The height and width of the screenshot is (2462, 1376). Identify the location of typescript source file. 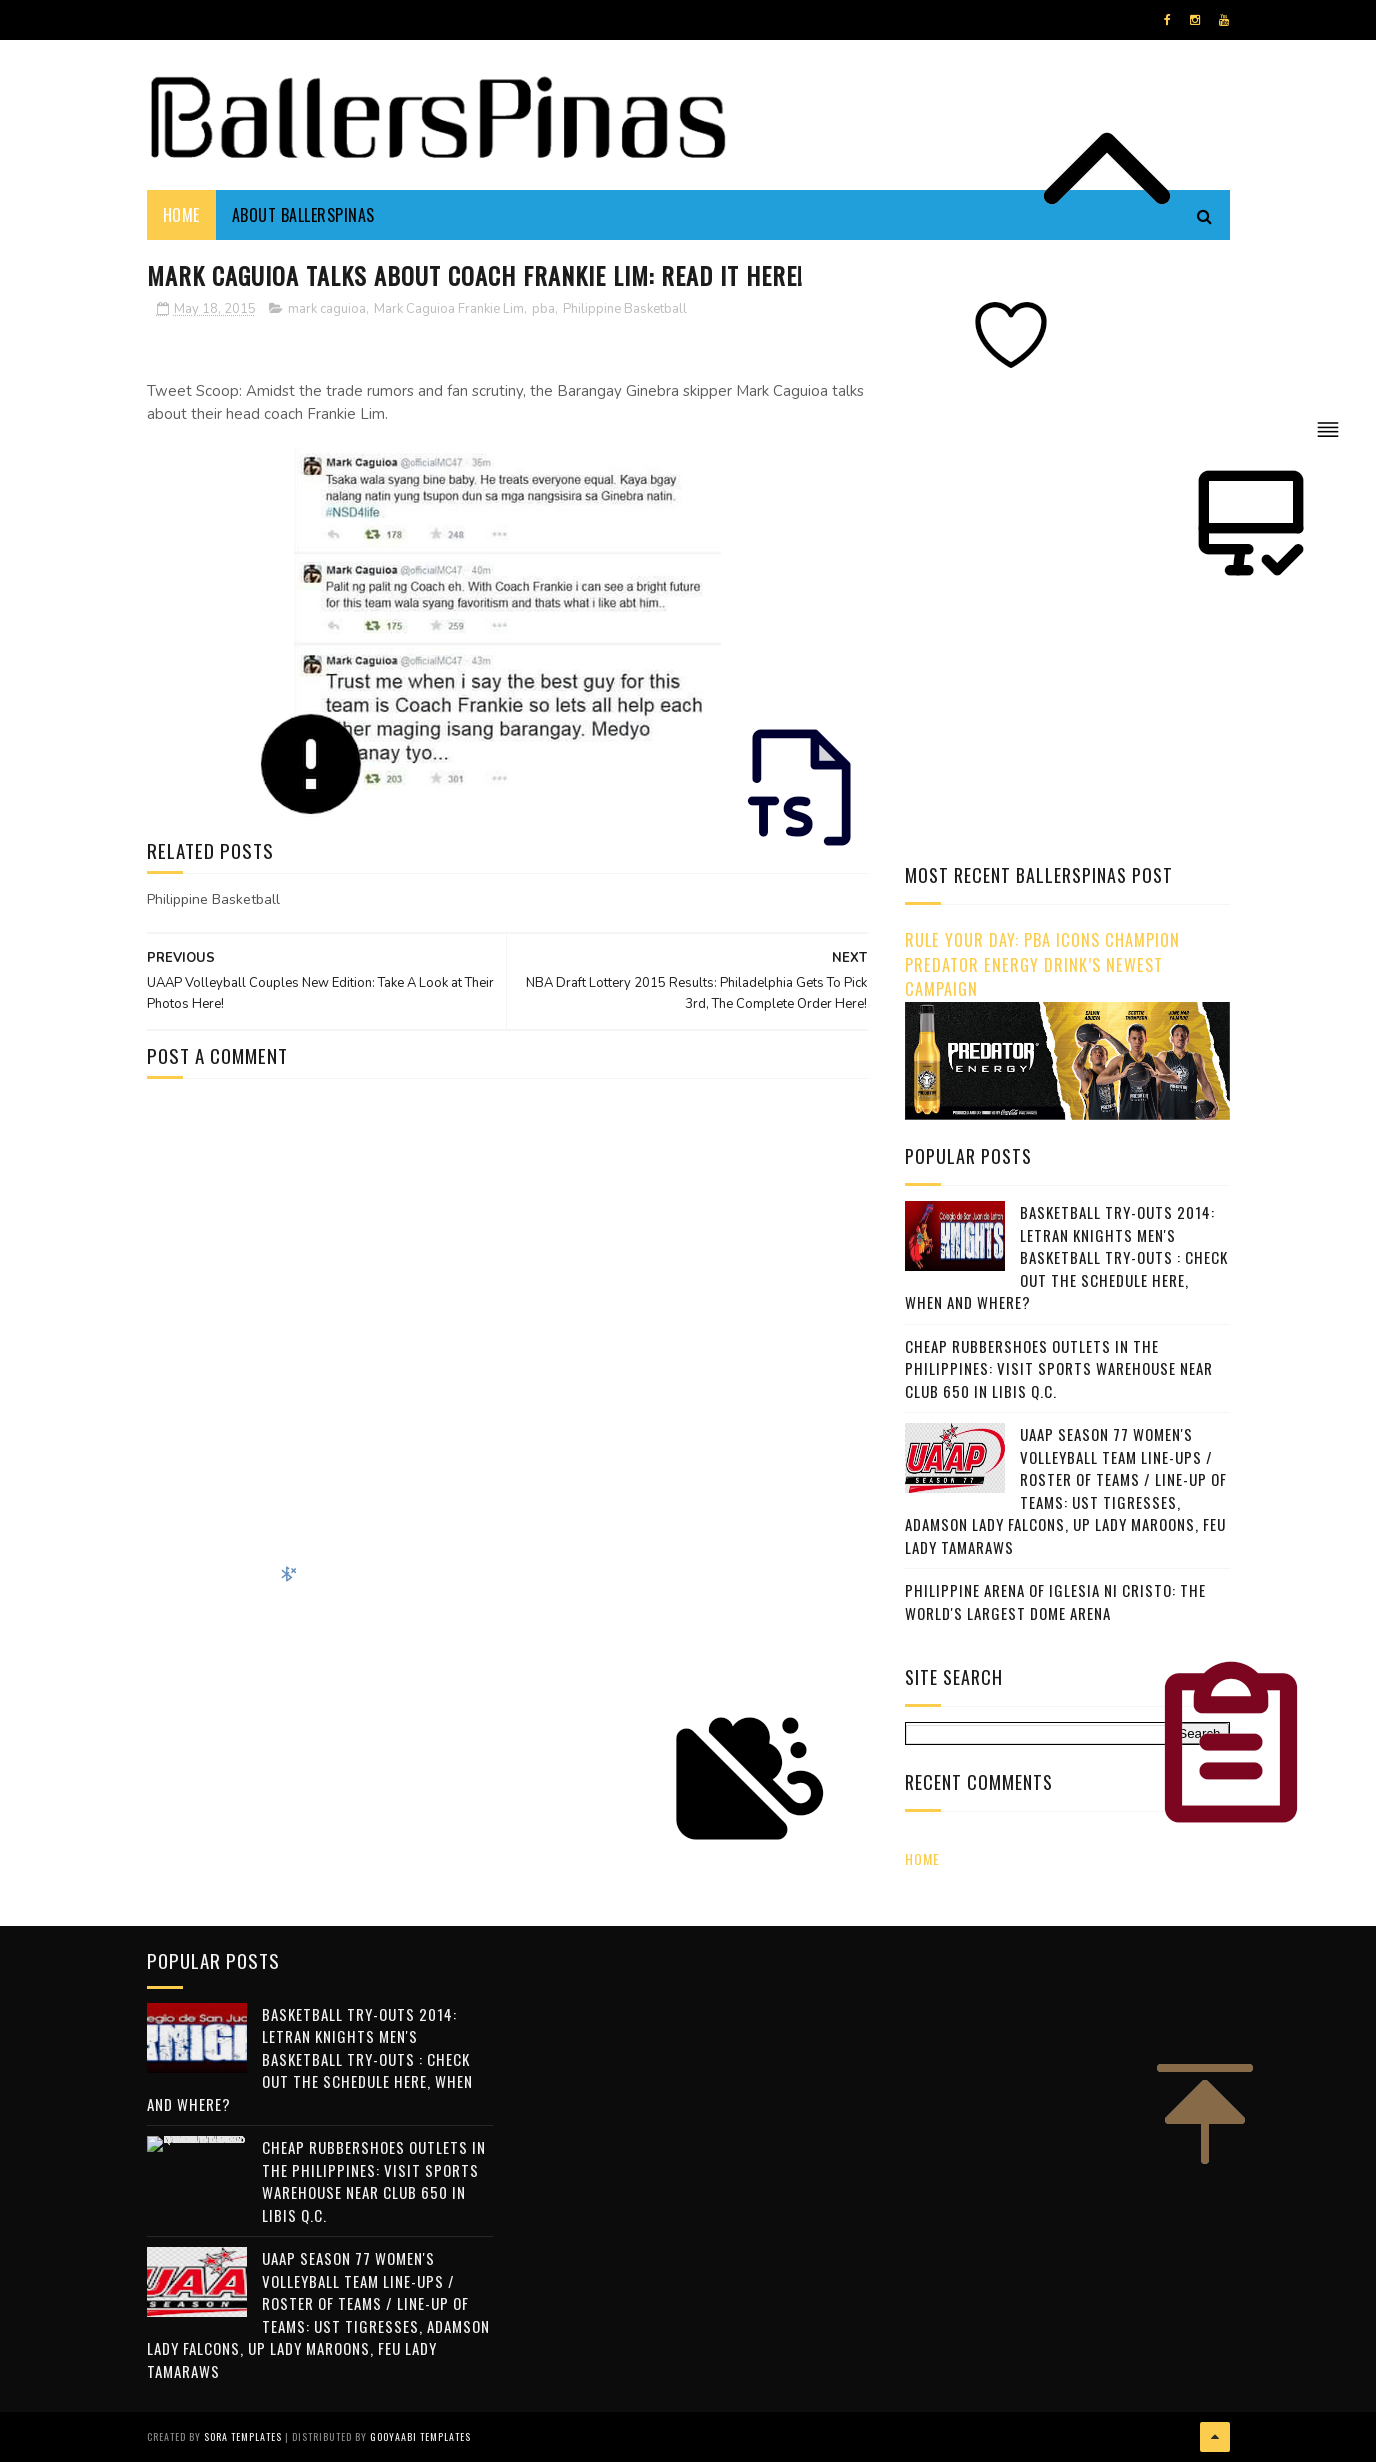
(801, 787).